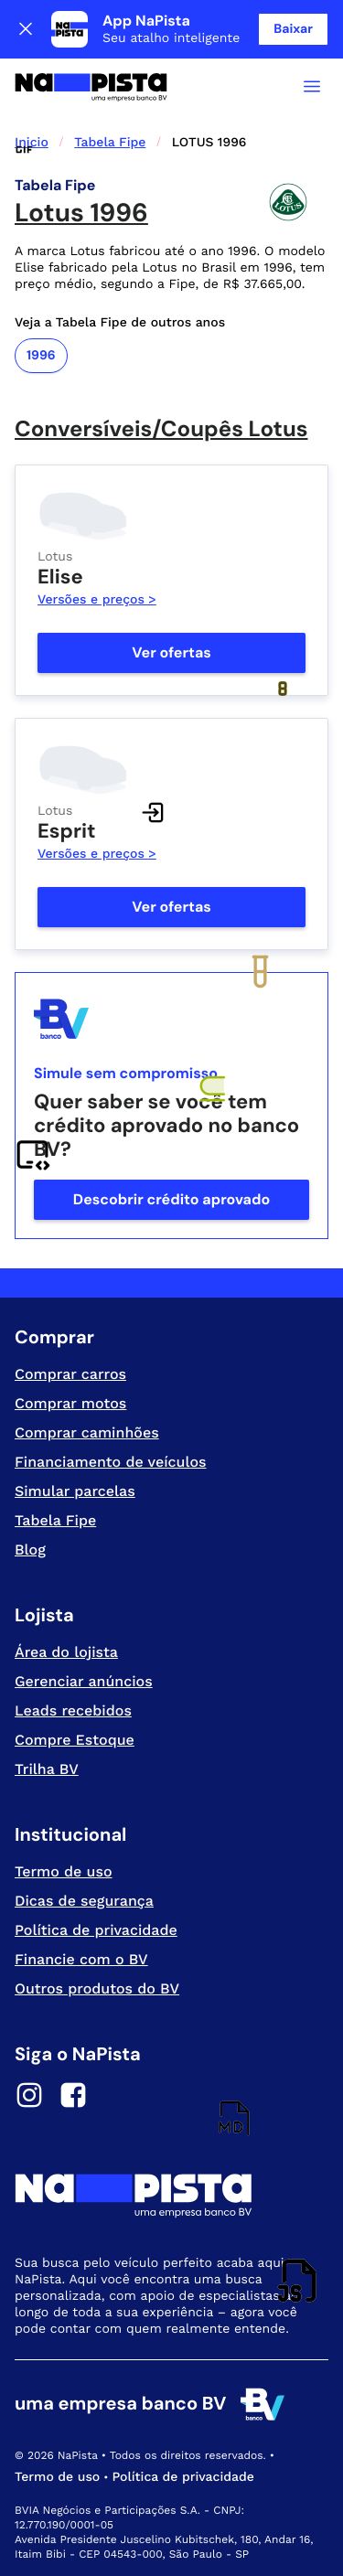 The width and height of the screenshot is (343, 2576). What do you see at coordinates (299, 2281) in the screenshot?
I see `indicates a JavaScript file type` at bounding box center [299, 2281].